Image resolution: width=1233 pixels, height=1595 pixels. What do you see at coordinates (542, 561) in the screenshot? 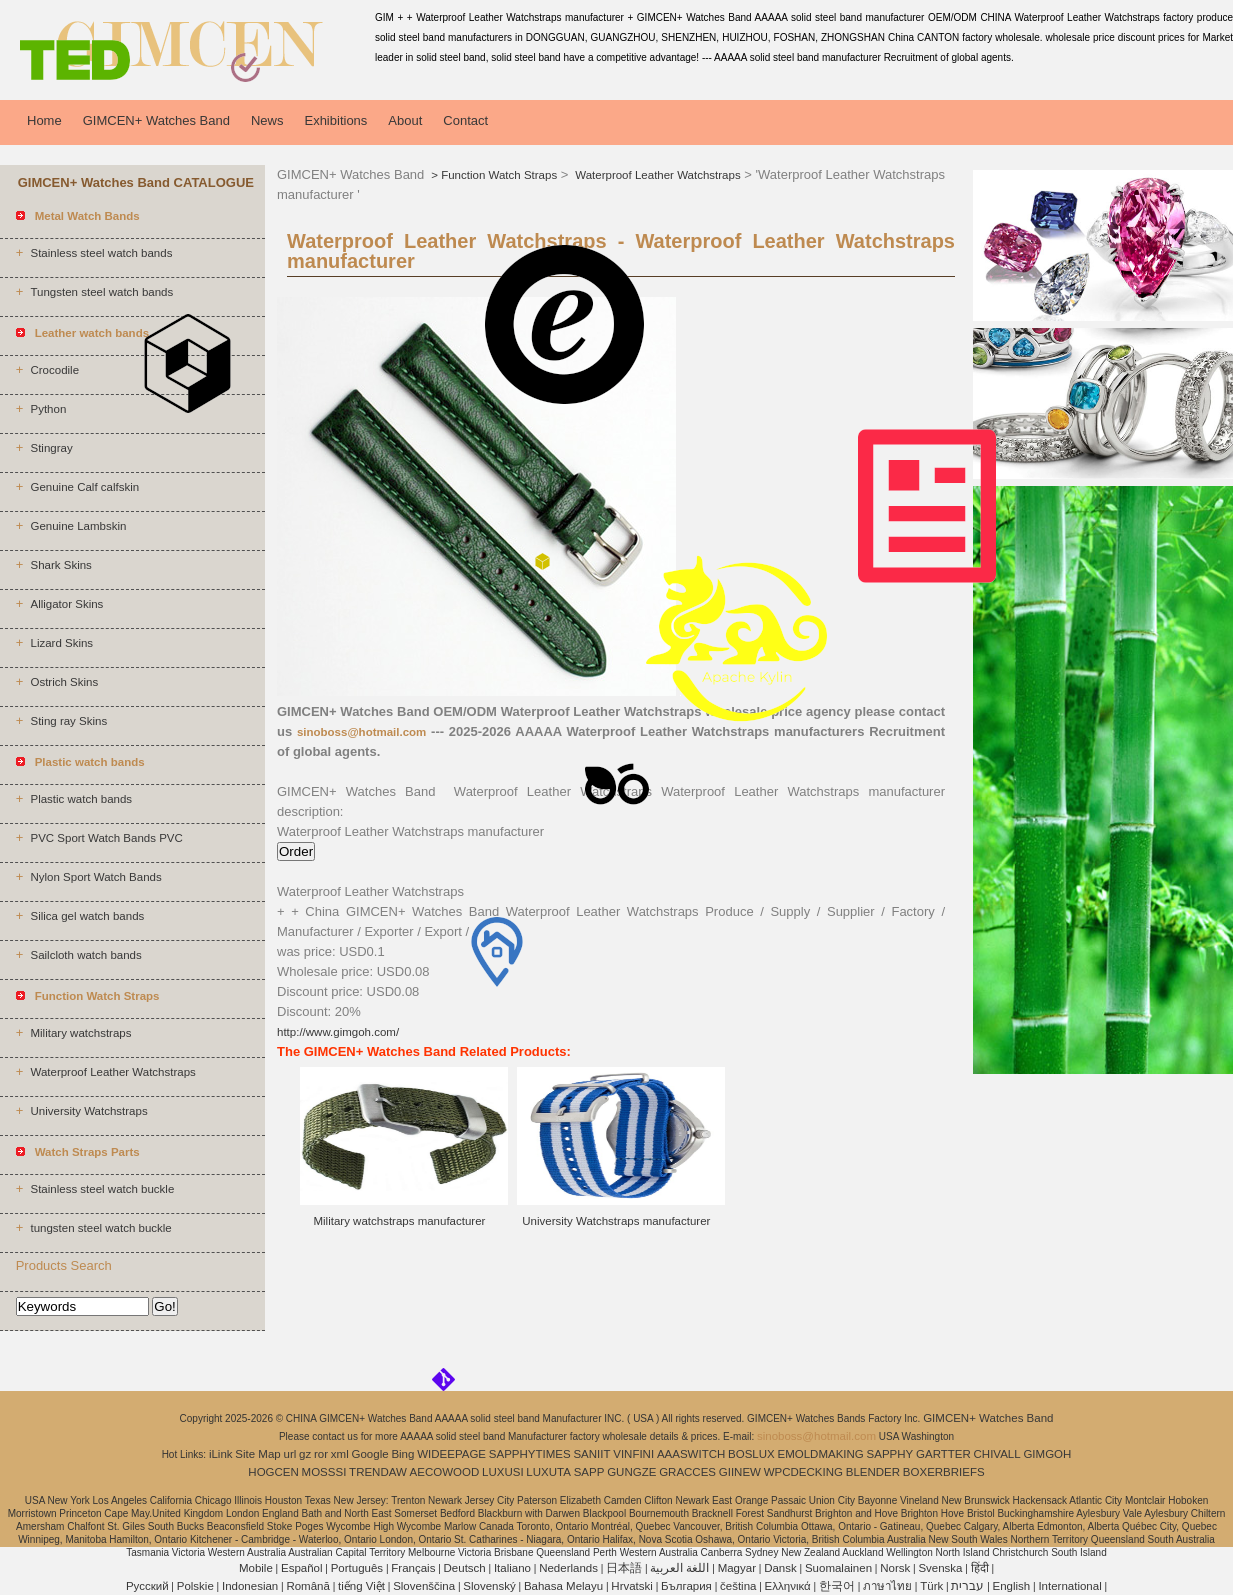
I see `open the Task app` at bounding box center [542, 561].